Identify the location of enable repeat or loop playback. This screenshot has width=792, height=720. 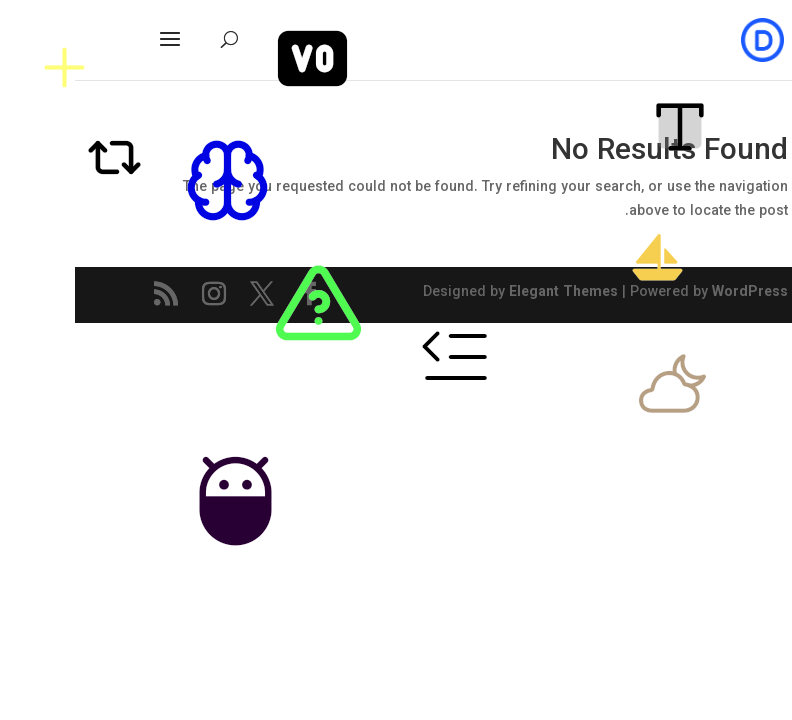
(114, 157).